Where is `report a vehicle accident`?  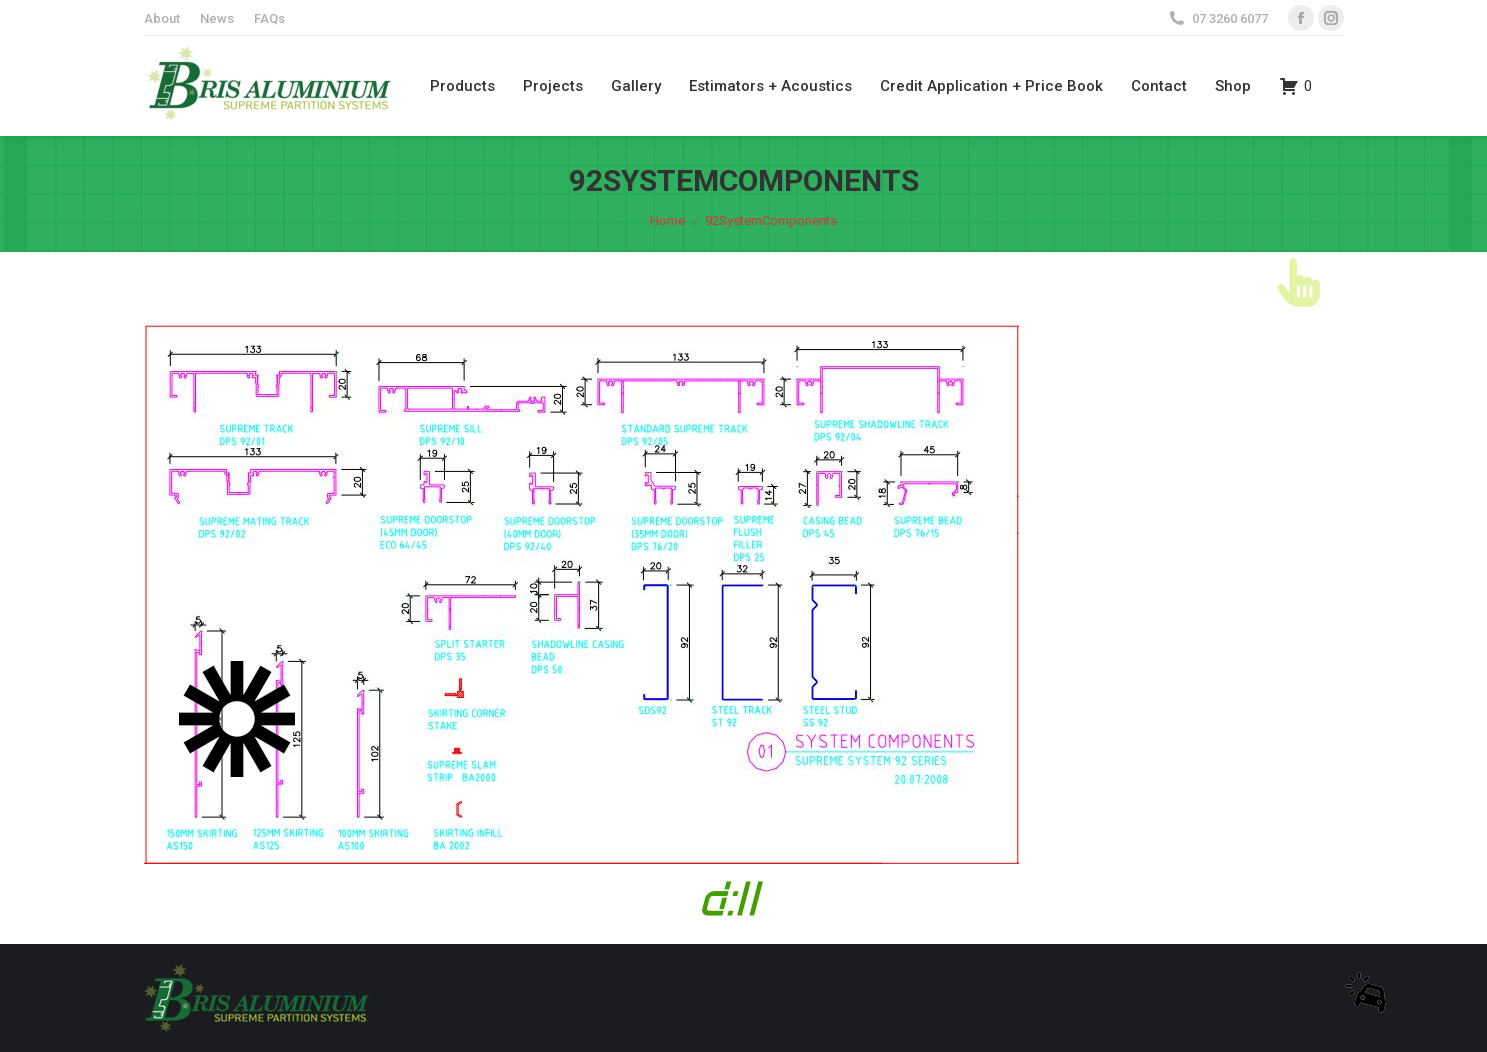 report a vehicle accident is located at coordinates (1366, 993).